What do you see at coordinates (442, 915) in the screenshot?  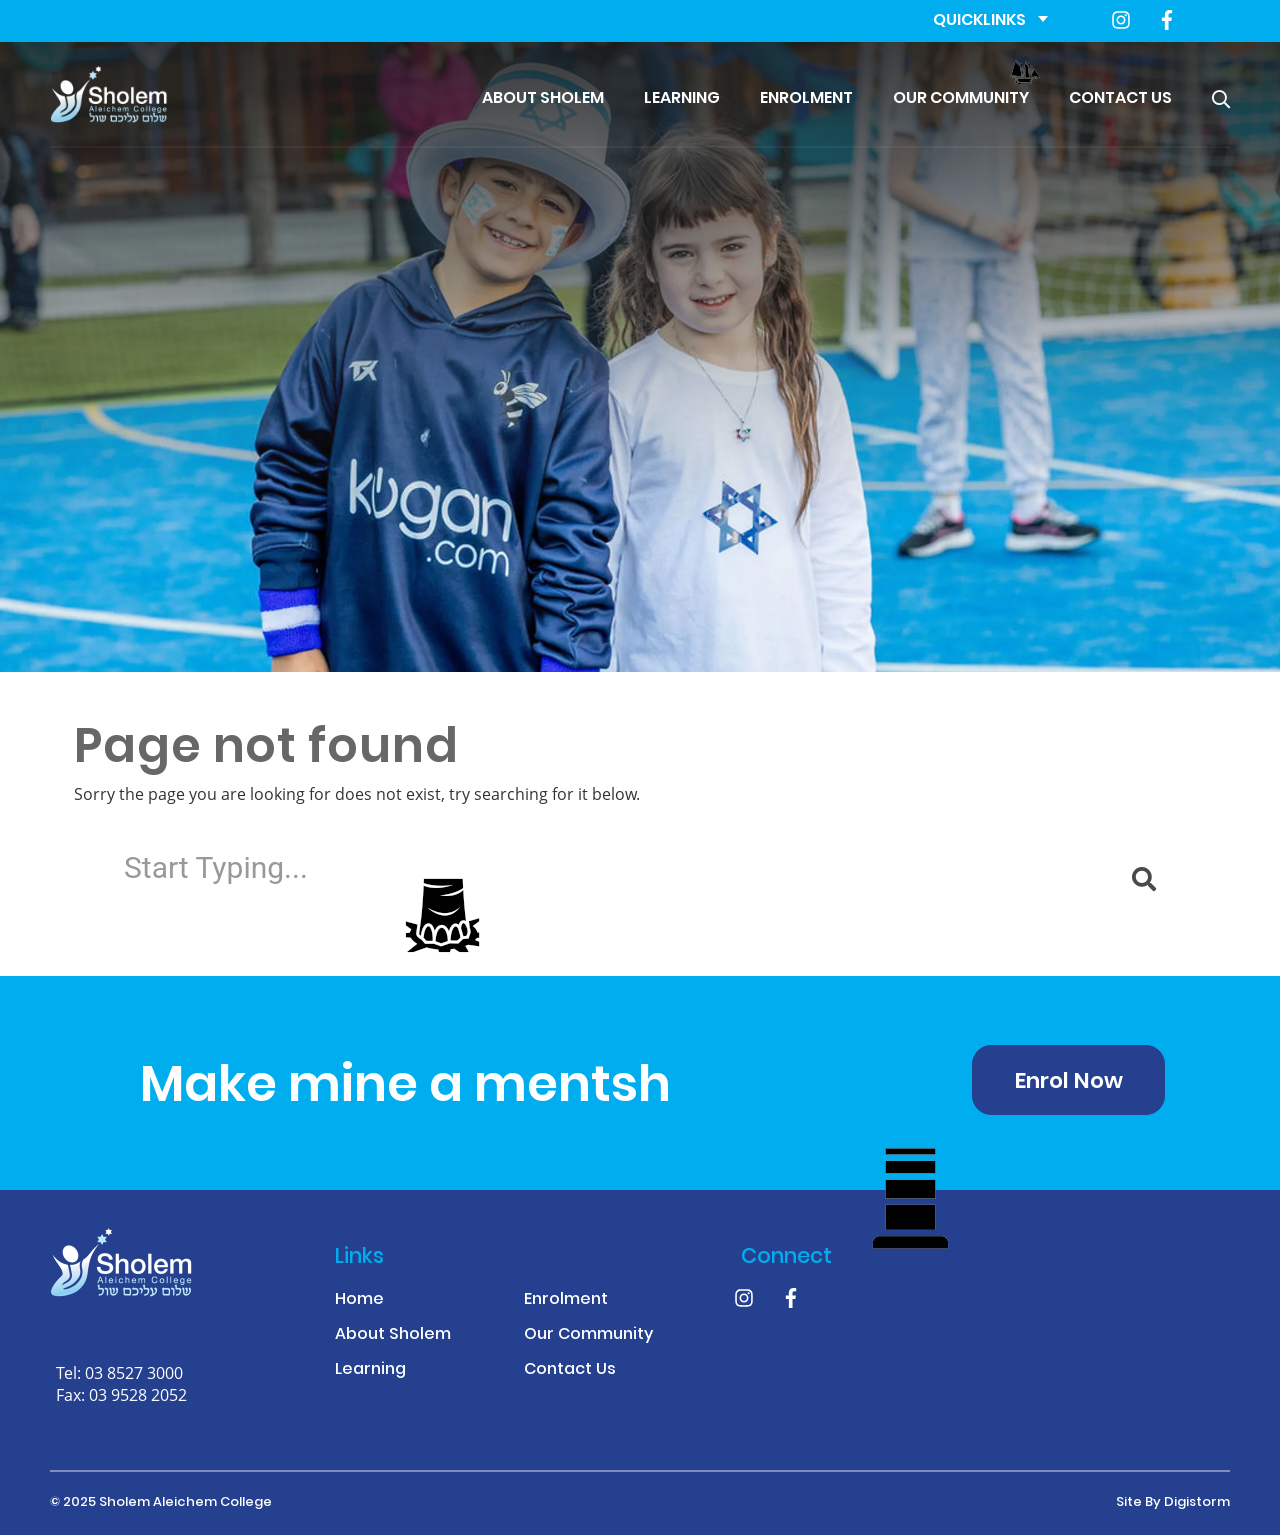 I see `perform a stomp attack` at bounding box center [442, 915].